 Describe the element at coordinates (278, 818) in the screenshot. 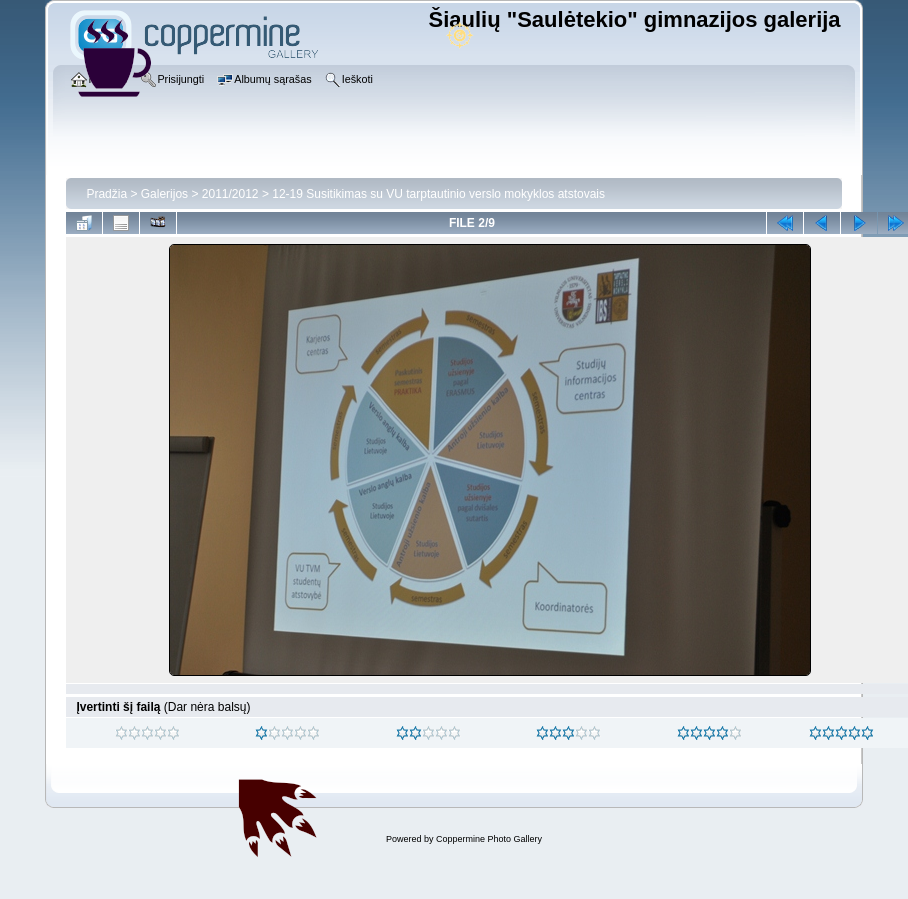

I see `access pet or animal-related features` at that location.